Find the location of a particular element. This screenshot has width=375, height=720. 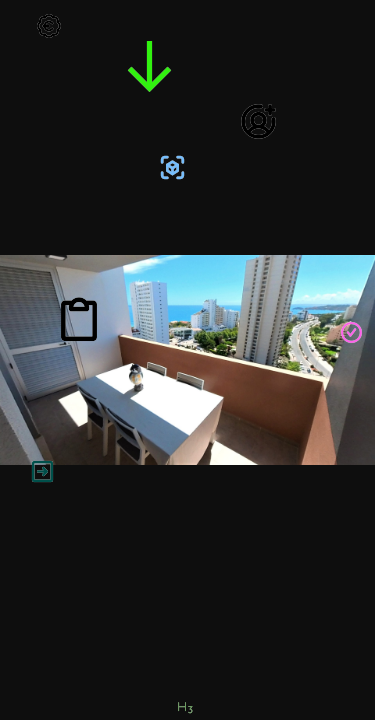

confirms a completed action or task is located at coordinates (351, 332).